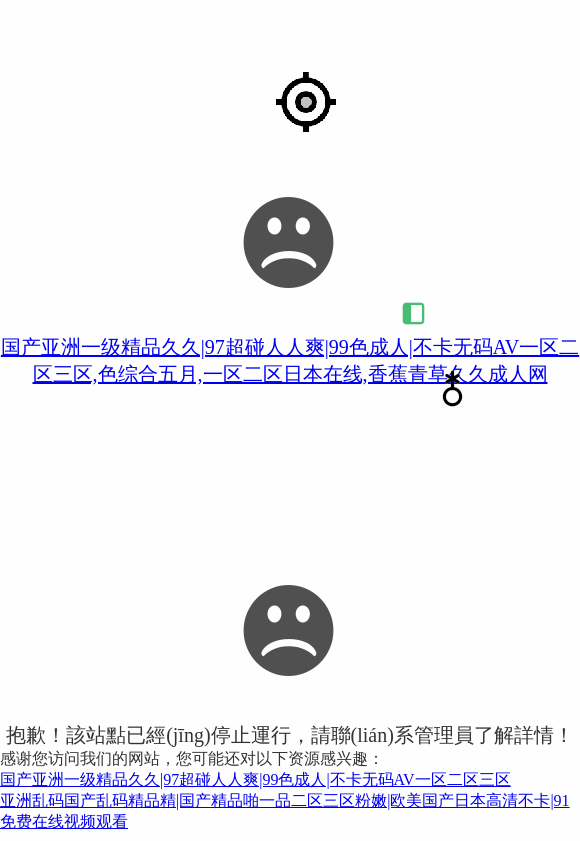 The image size is (580, 841). What do you see at coordinates (413, 313) in the screenshot?
I see `toggle sidebar panel visibility` at bounding box center [413, 313].